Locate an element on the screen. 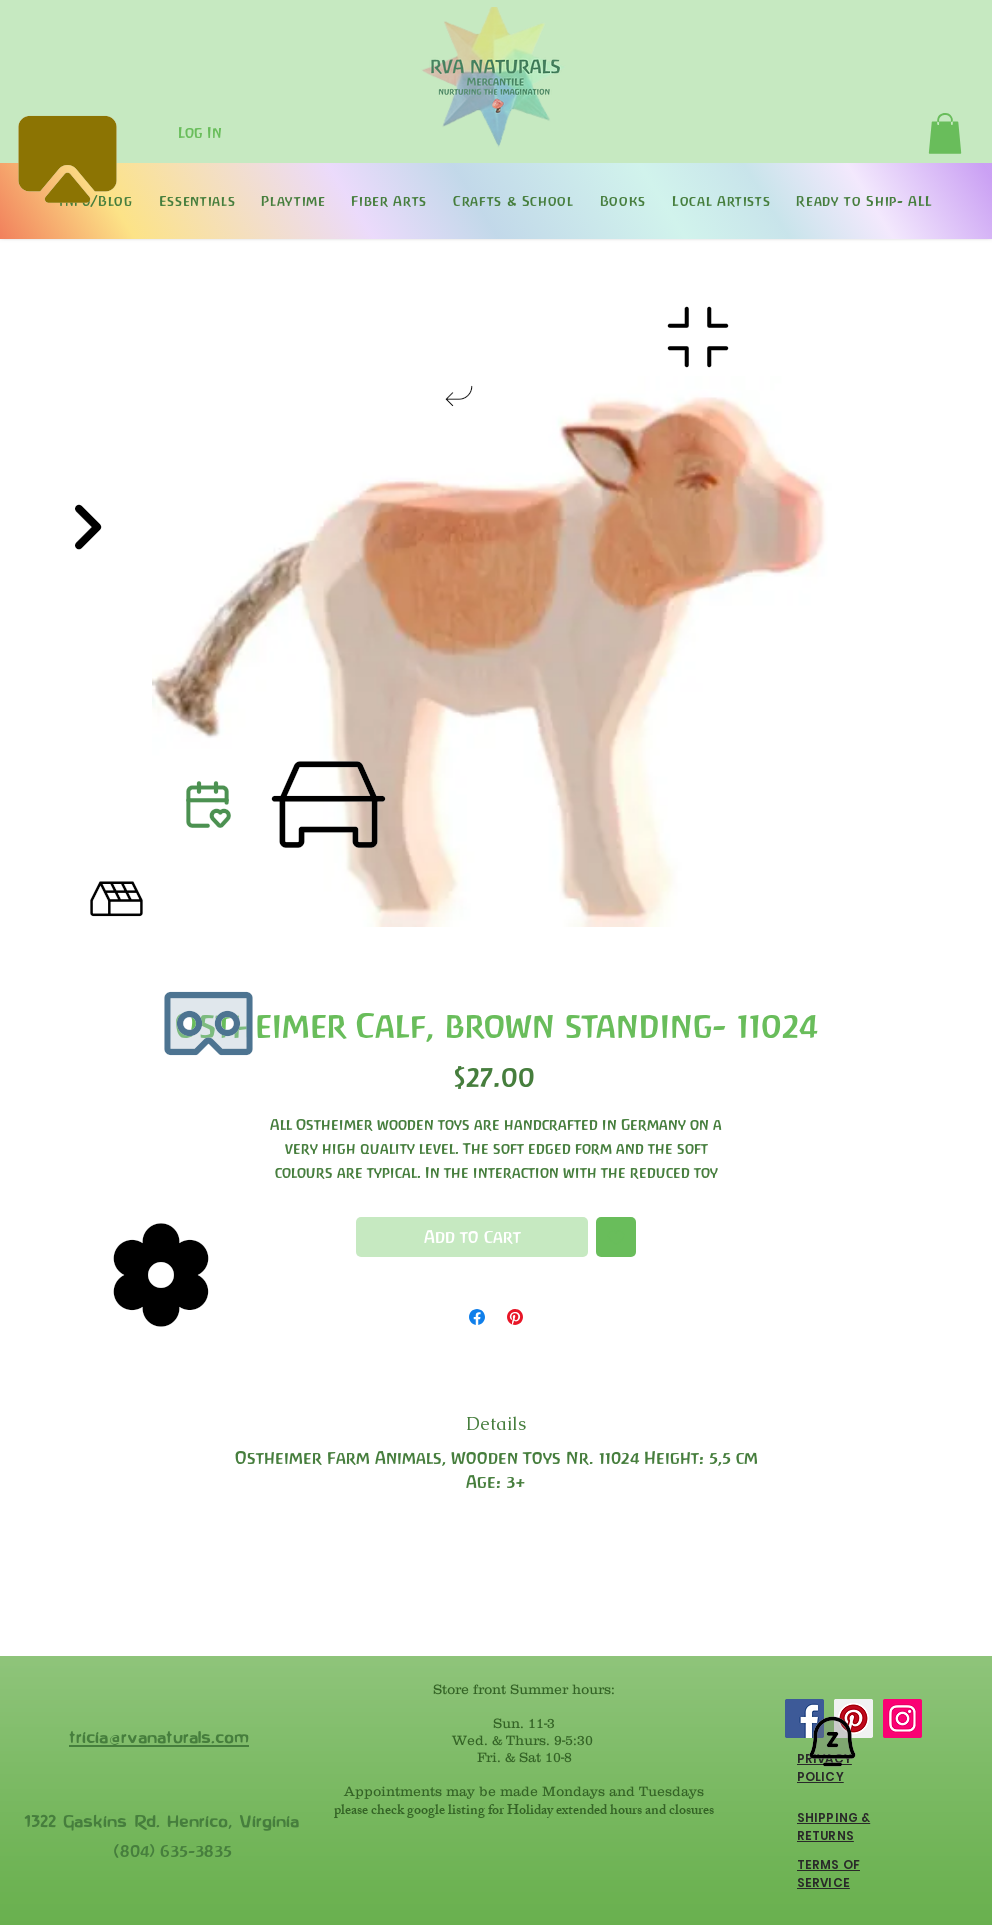 This screenshot has width=992, height=1925. navigate to the next item or screen is located at coordinates (87, 527).